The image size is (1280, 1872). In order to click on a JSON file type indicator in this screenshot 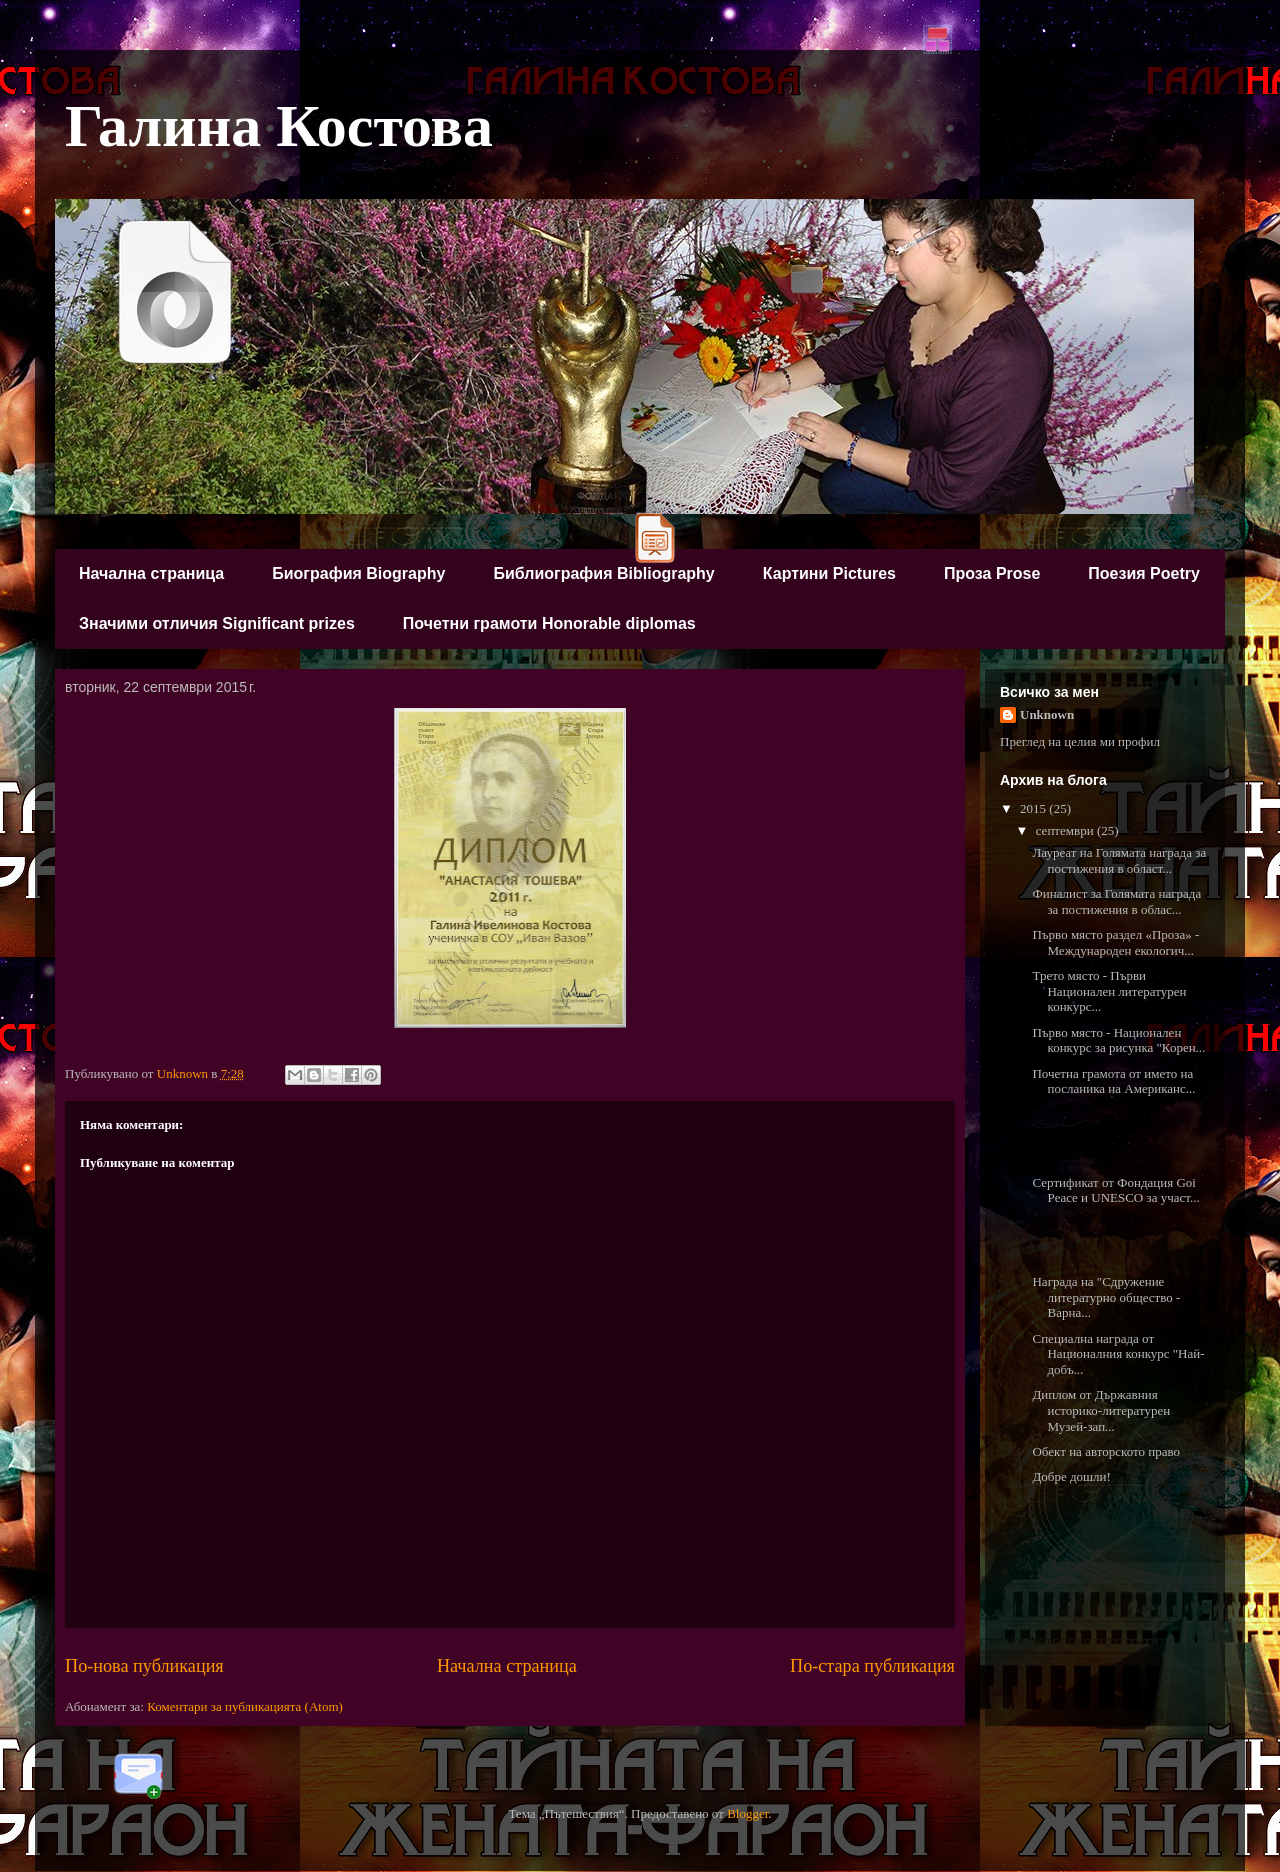, I will do `click(175, 292)`.